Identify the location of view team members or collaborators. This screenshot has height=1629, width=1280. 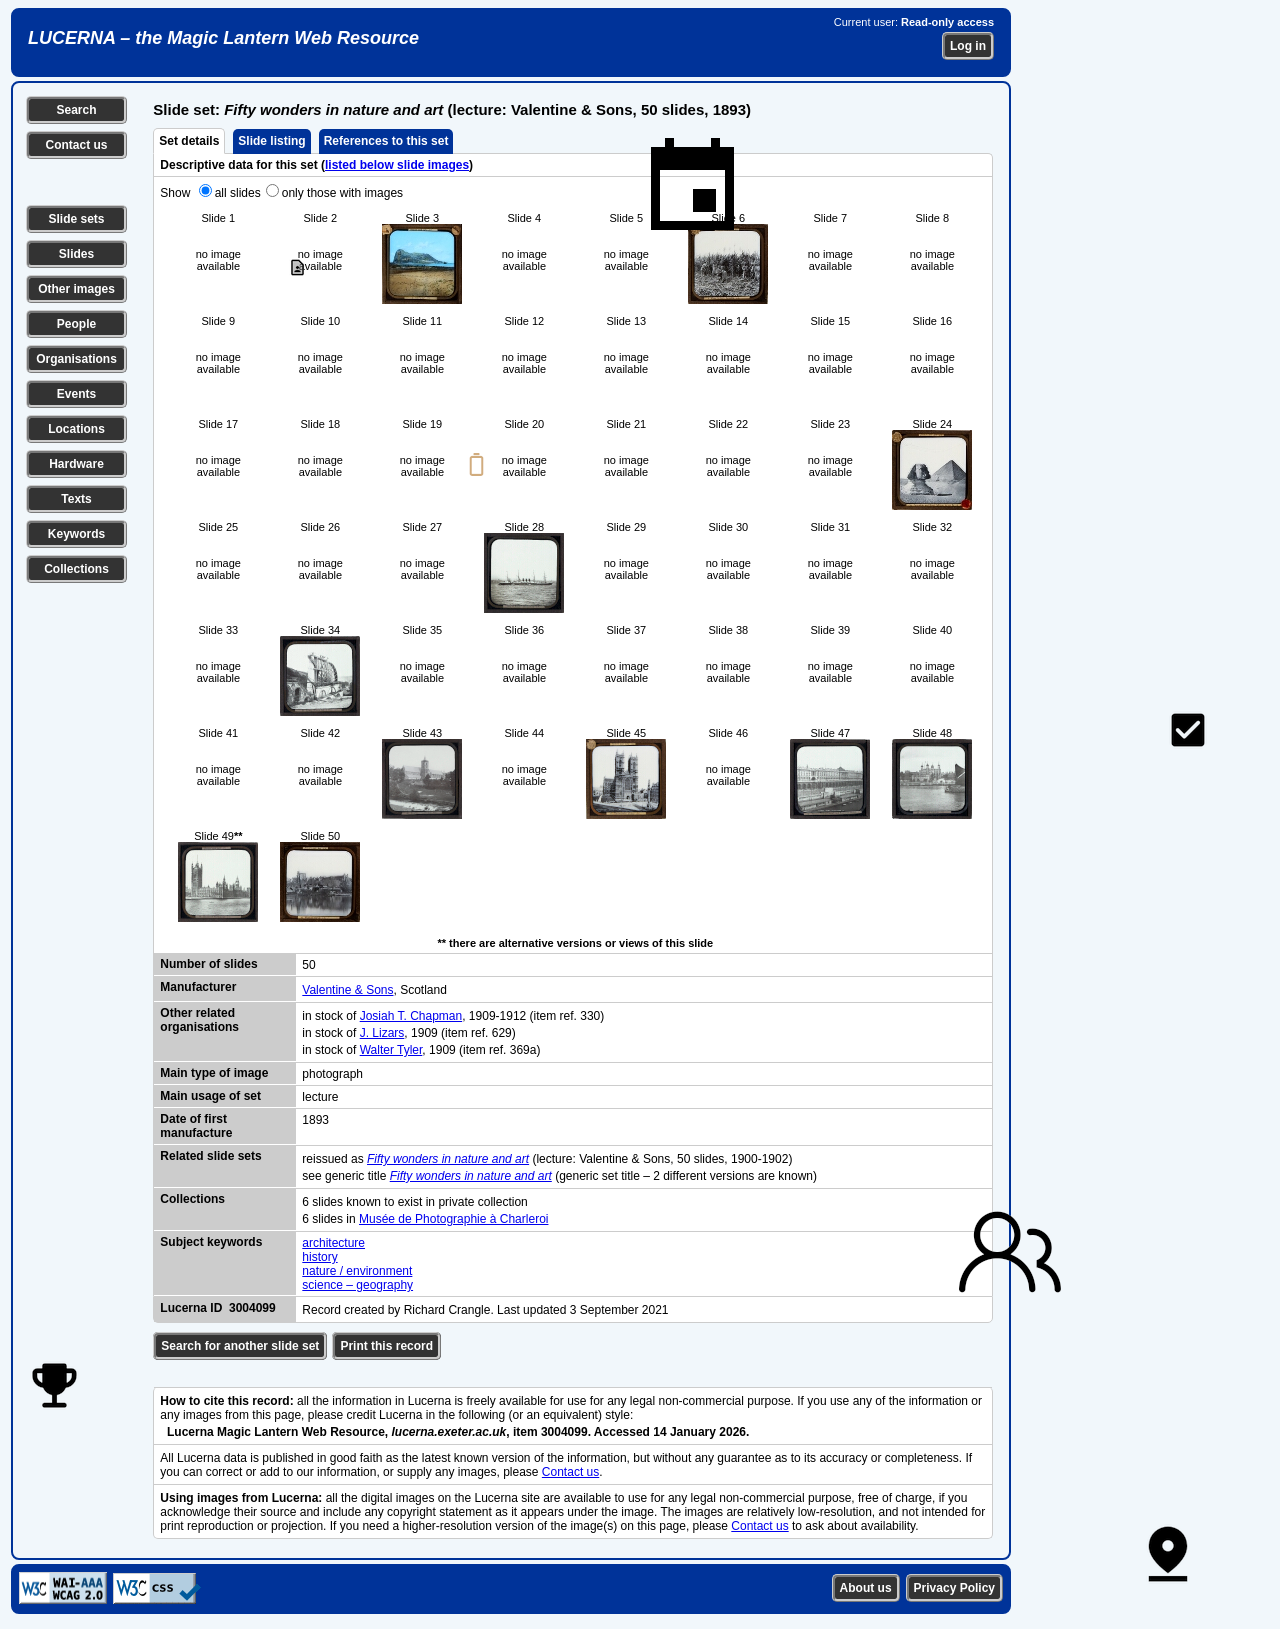
(1010, 1252).